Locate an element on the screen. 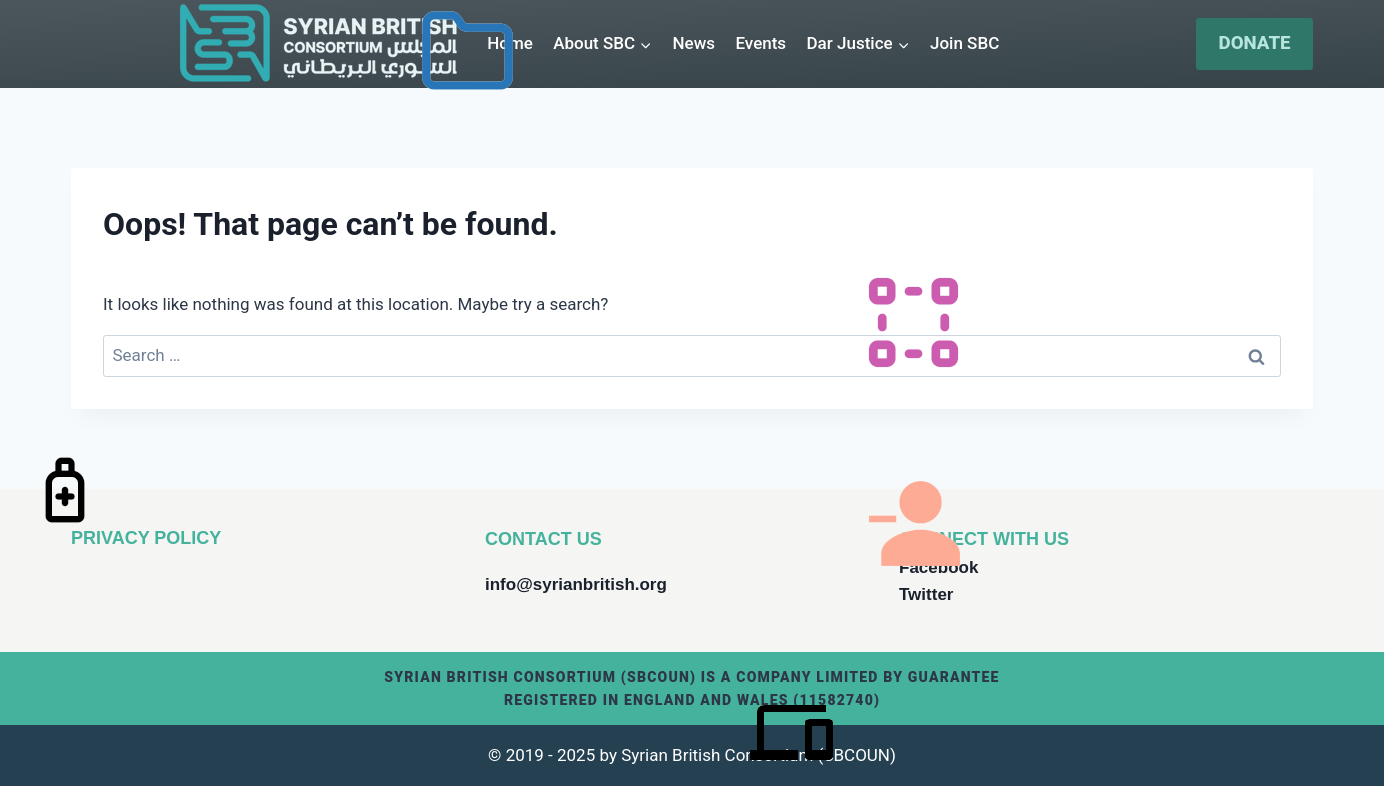  adjust transformation anchor point is located at coordinates (913, 322).